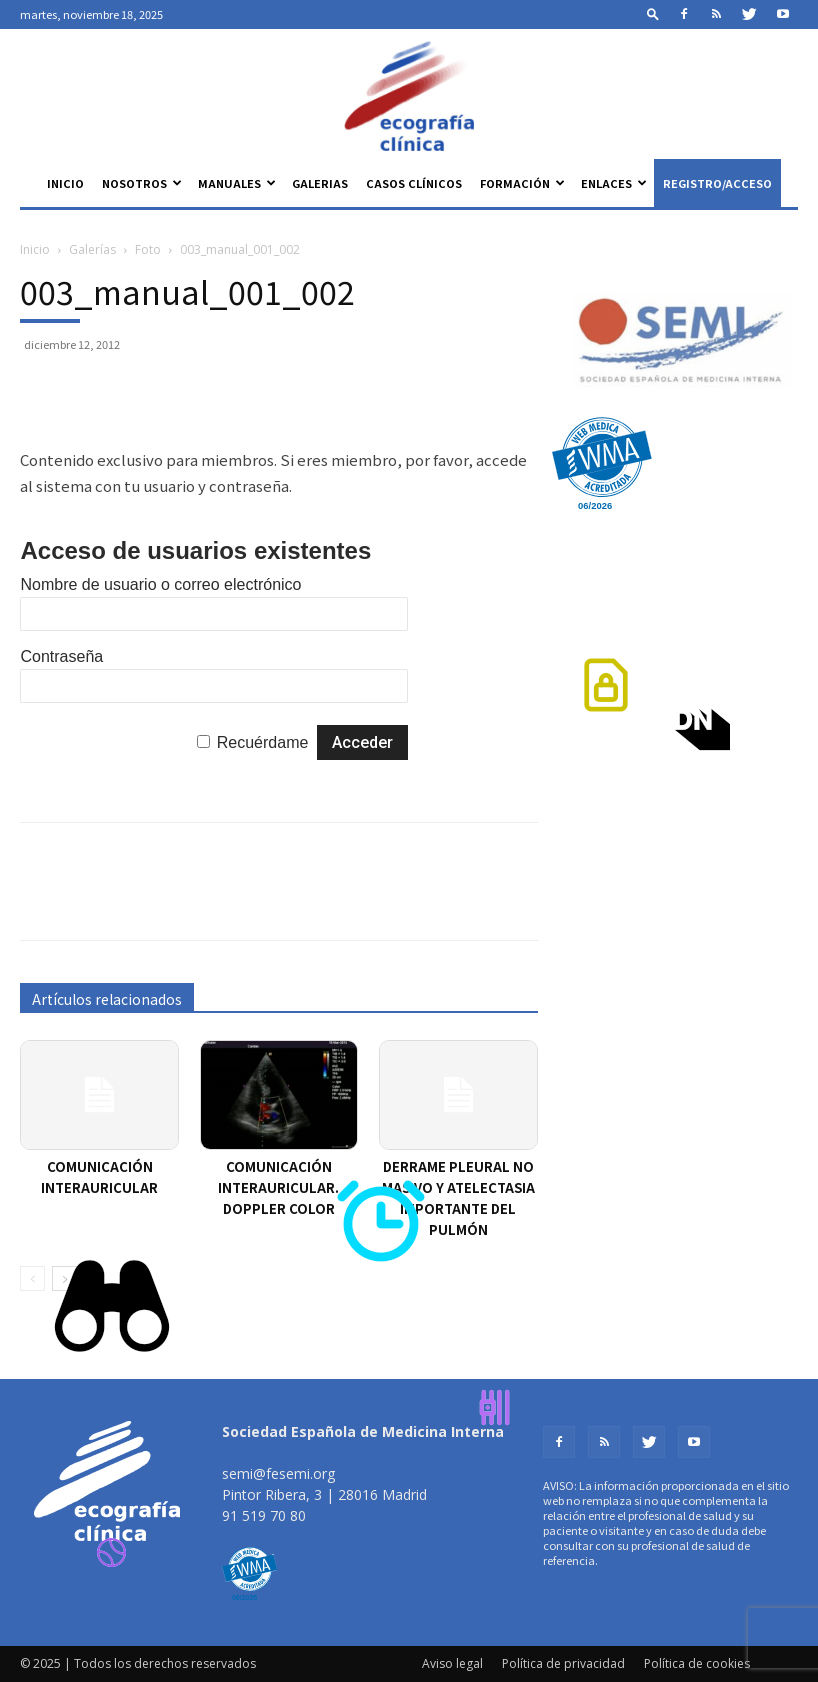  What do you see at coordinates (495, 1407) in the screenshot?
I see `indicates a prison or correctional facility location` at bounding box center [495, 1407].